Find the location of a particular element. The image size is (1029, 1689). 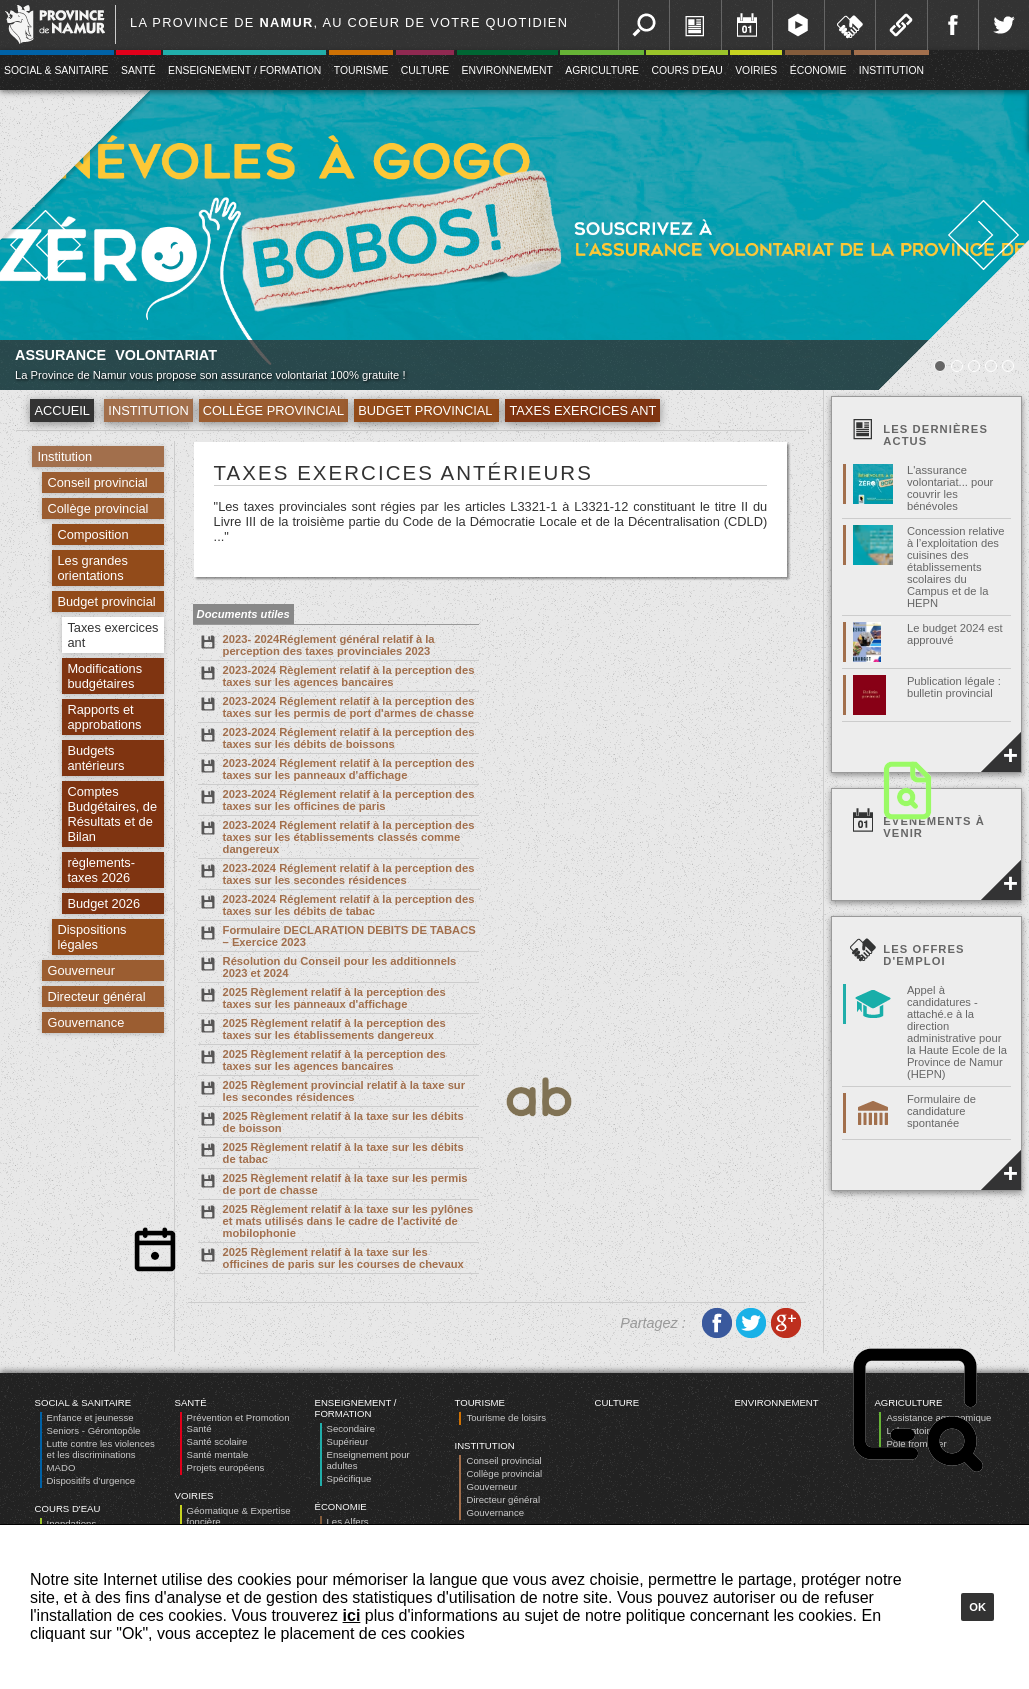

convert text to lowercase is located at coordinates (539, 1100).